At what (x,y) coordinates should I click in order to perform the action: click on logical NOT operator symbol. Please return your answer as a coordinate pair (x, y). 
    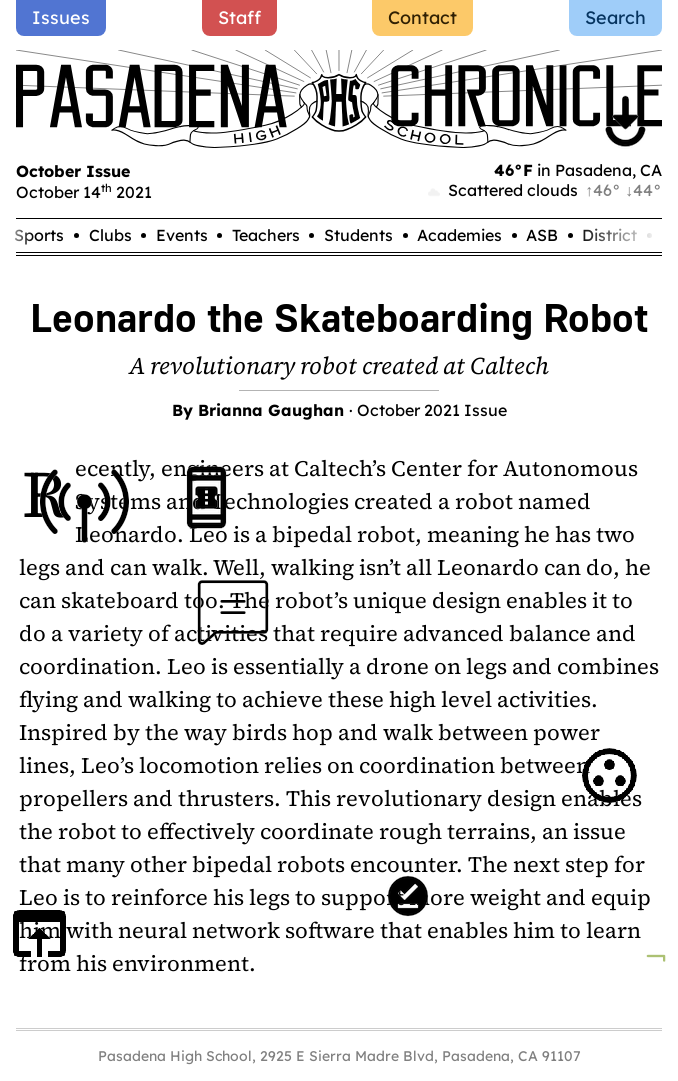
    Looking at the image, I should click on (656, 956).